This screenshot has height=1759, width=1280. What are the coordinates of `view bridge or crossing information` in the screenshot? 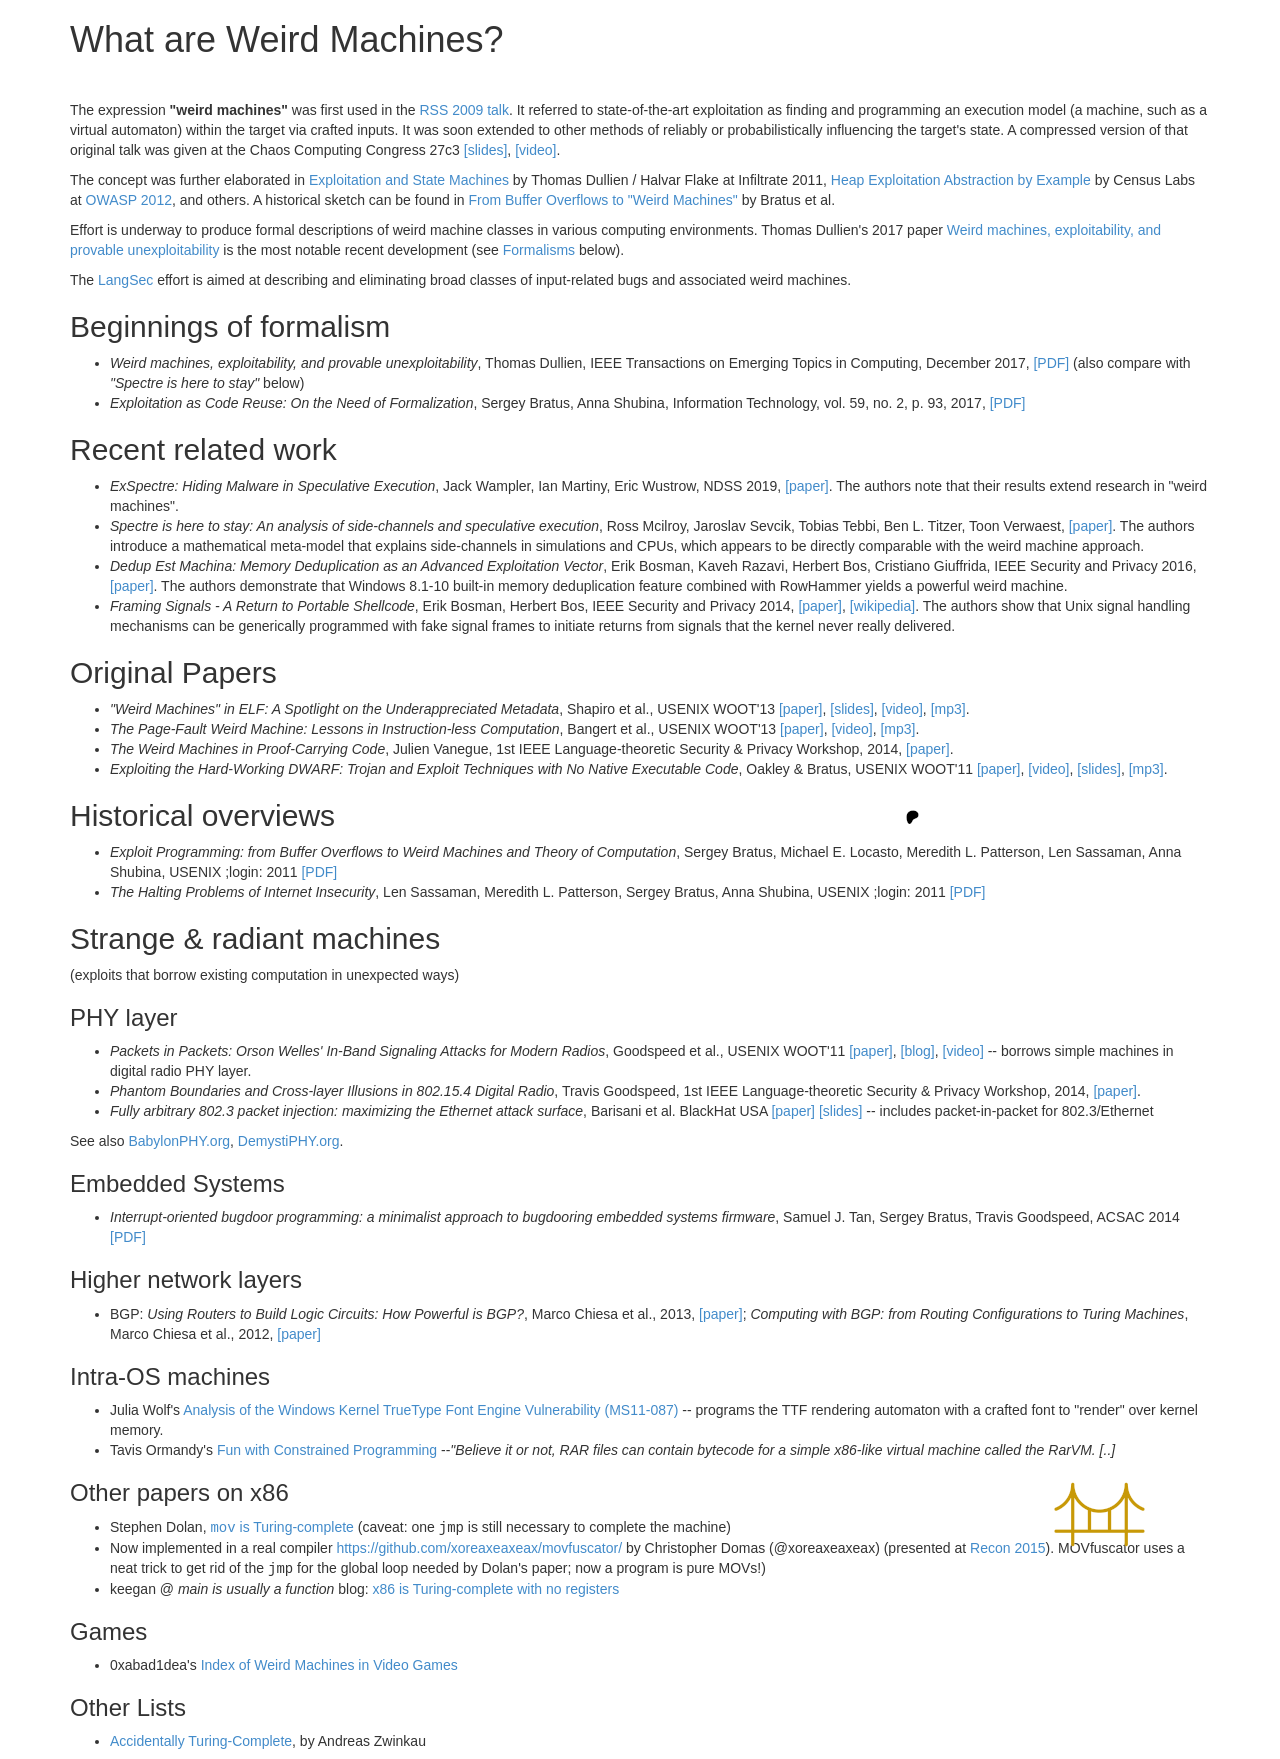 It's located at (1099, 1514).